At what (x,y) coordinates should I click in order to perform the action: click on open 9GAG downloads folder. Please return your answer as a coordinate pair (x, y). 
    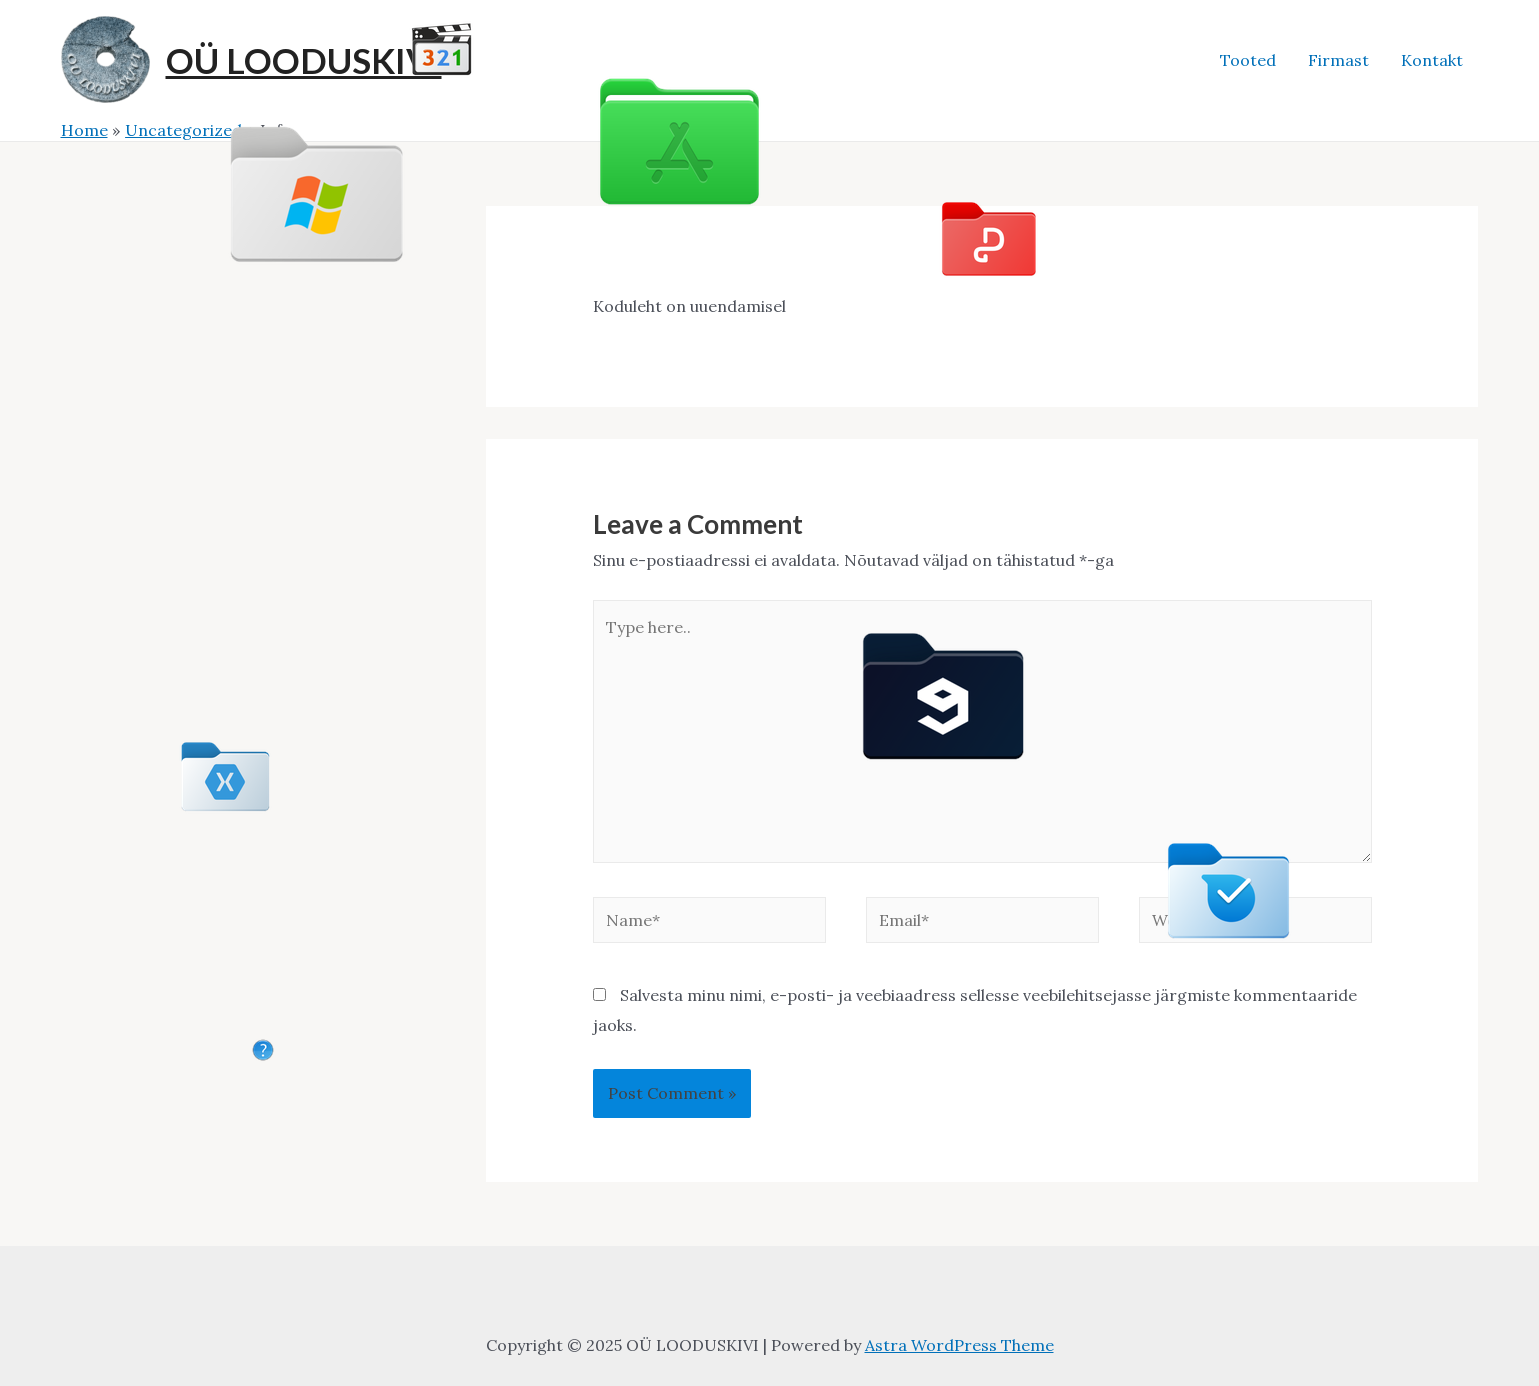
    Looking at the image, I should click on (942, 700).